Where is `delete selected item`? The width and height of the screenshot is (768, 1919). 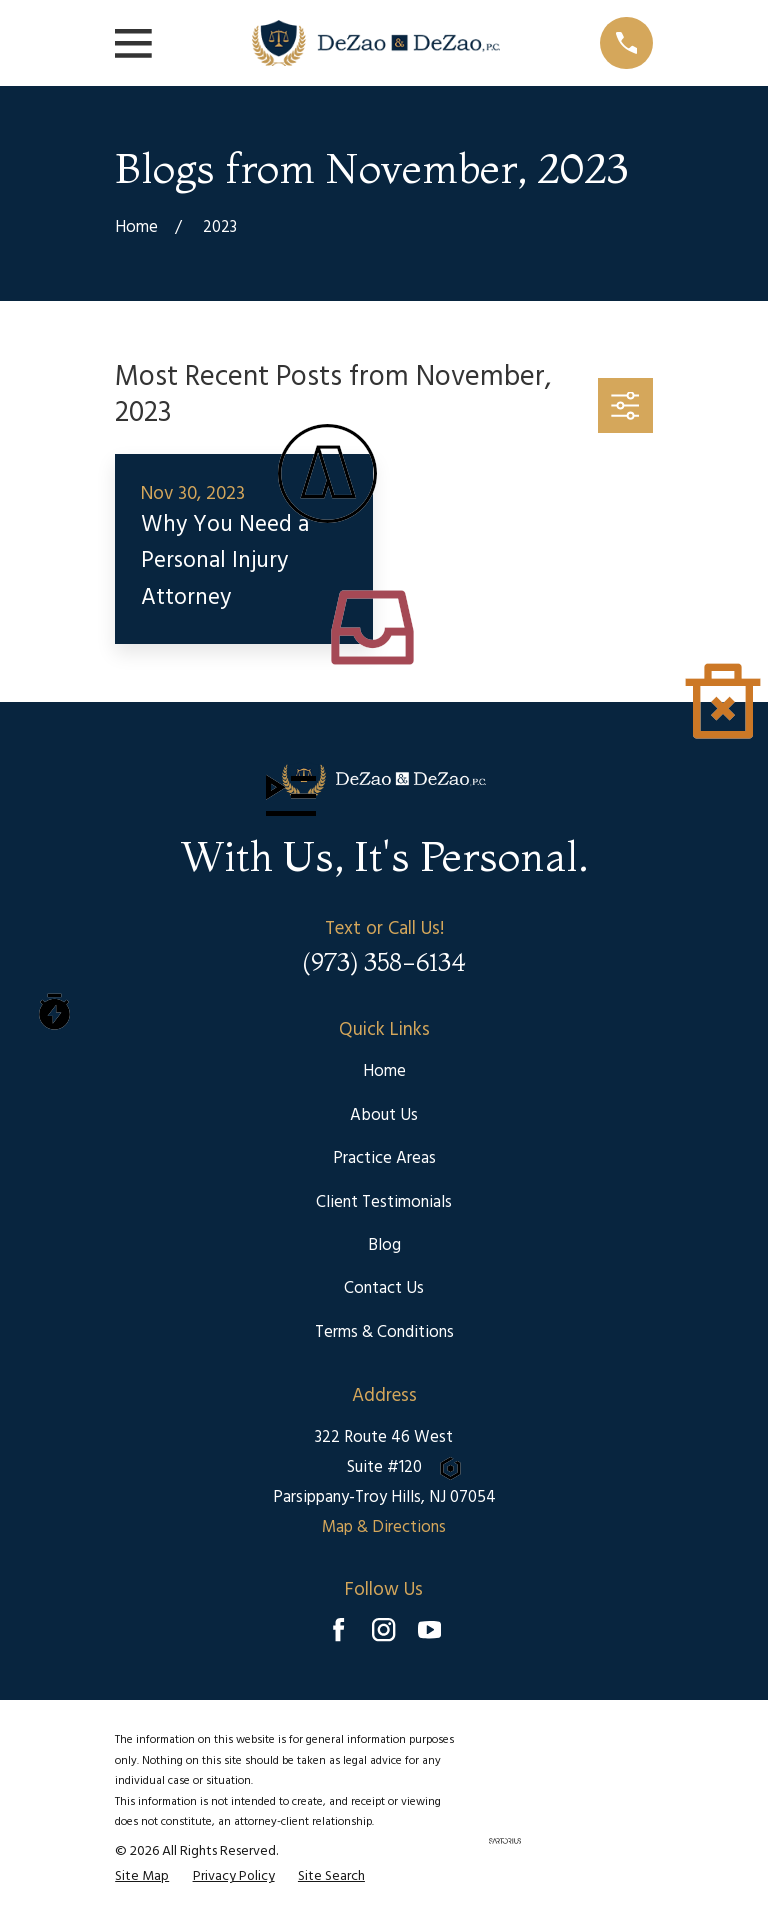
delete selected item is located at coordinates (723, 701).